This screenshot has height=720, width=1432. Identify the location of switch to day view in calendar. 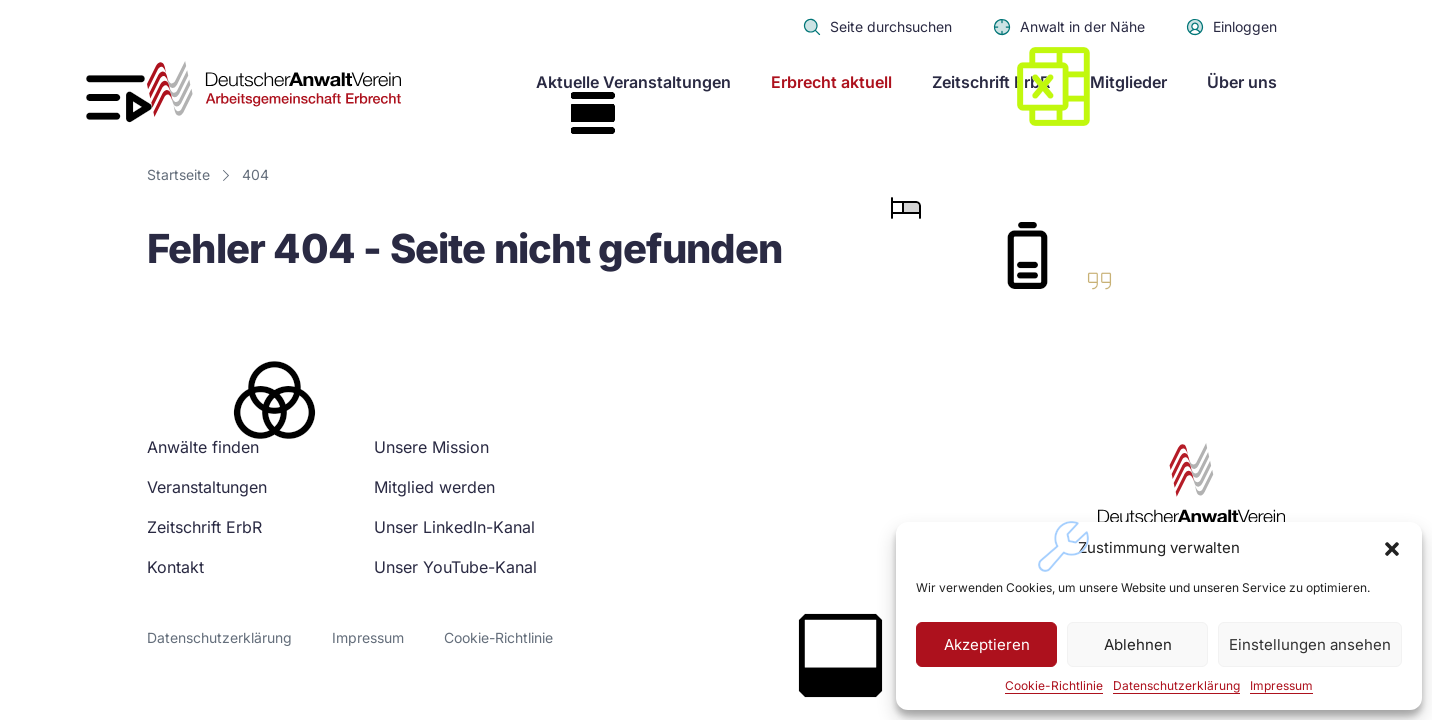
(594, 113).